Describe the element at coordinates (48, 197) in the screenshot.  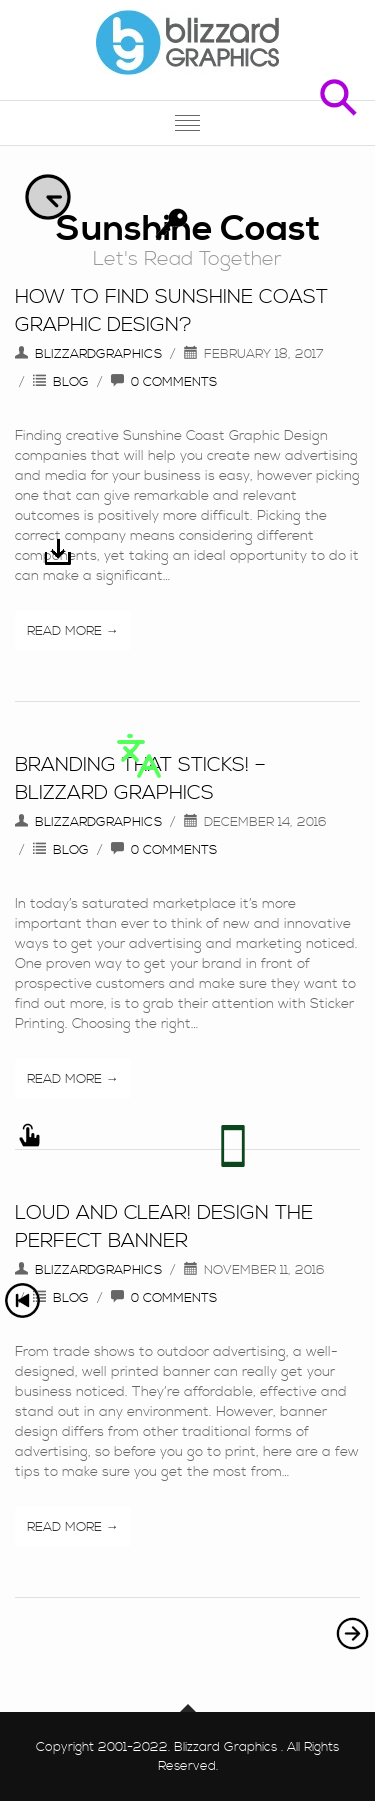
I see `indicates afternoon time or schedule` at that location.